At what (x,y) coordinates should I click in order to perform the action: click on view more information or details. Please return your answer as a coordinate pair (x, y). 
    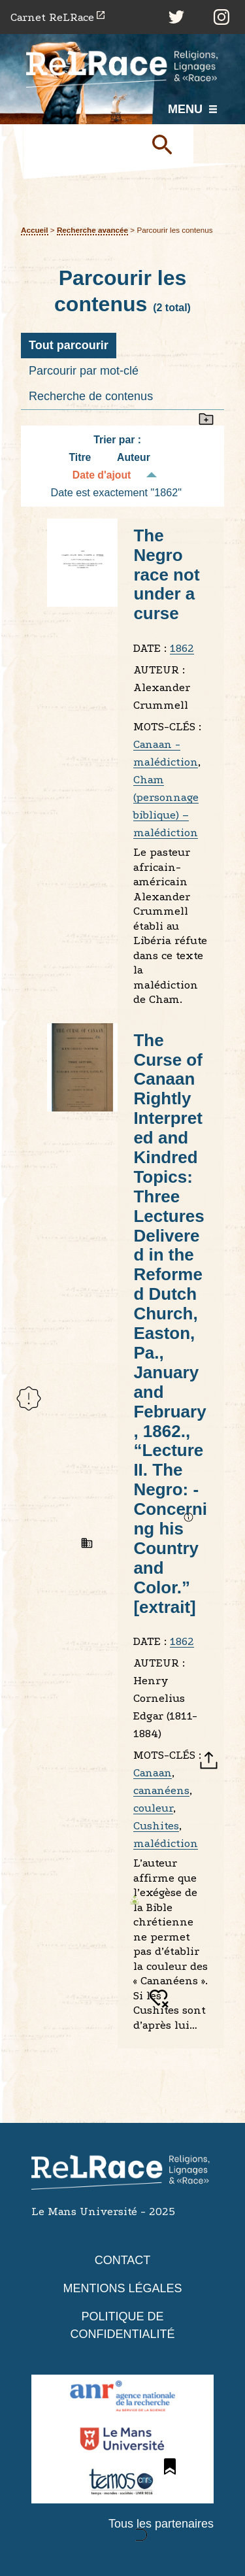
    Looking at the image, I should click on (188, 1517).